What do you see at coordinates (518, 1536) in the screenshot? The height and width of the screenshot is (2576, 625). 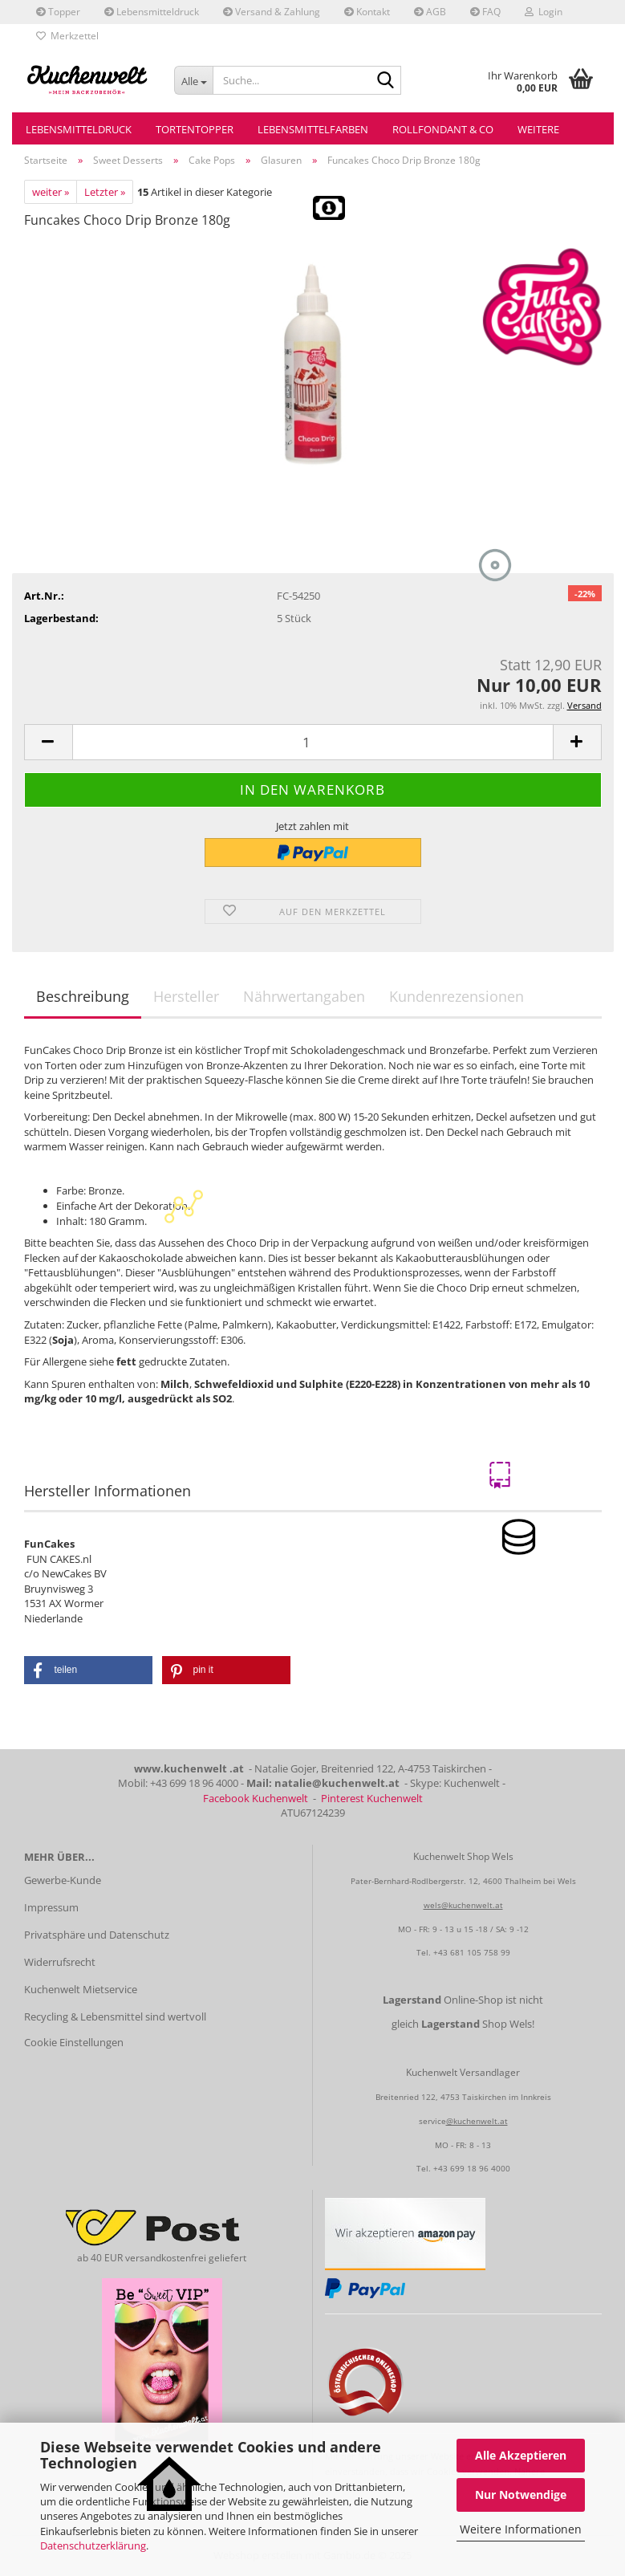 I see `access database or data storage` at bounding box center [518, 1536].